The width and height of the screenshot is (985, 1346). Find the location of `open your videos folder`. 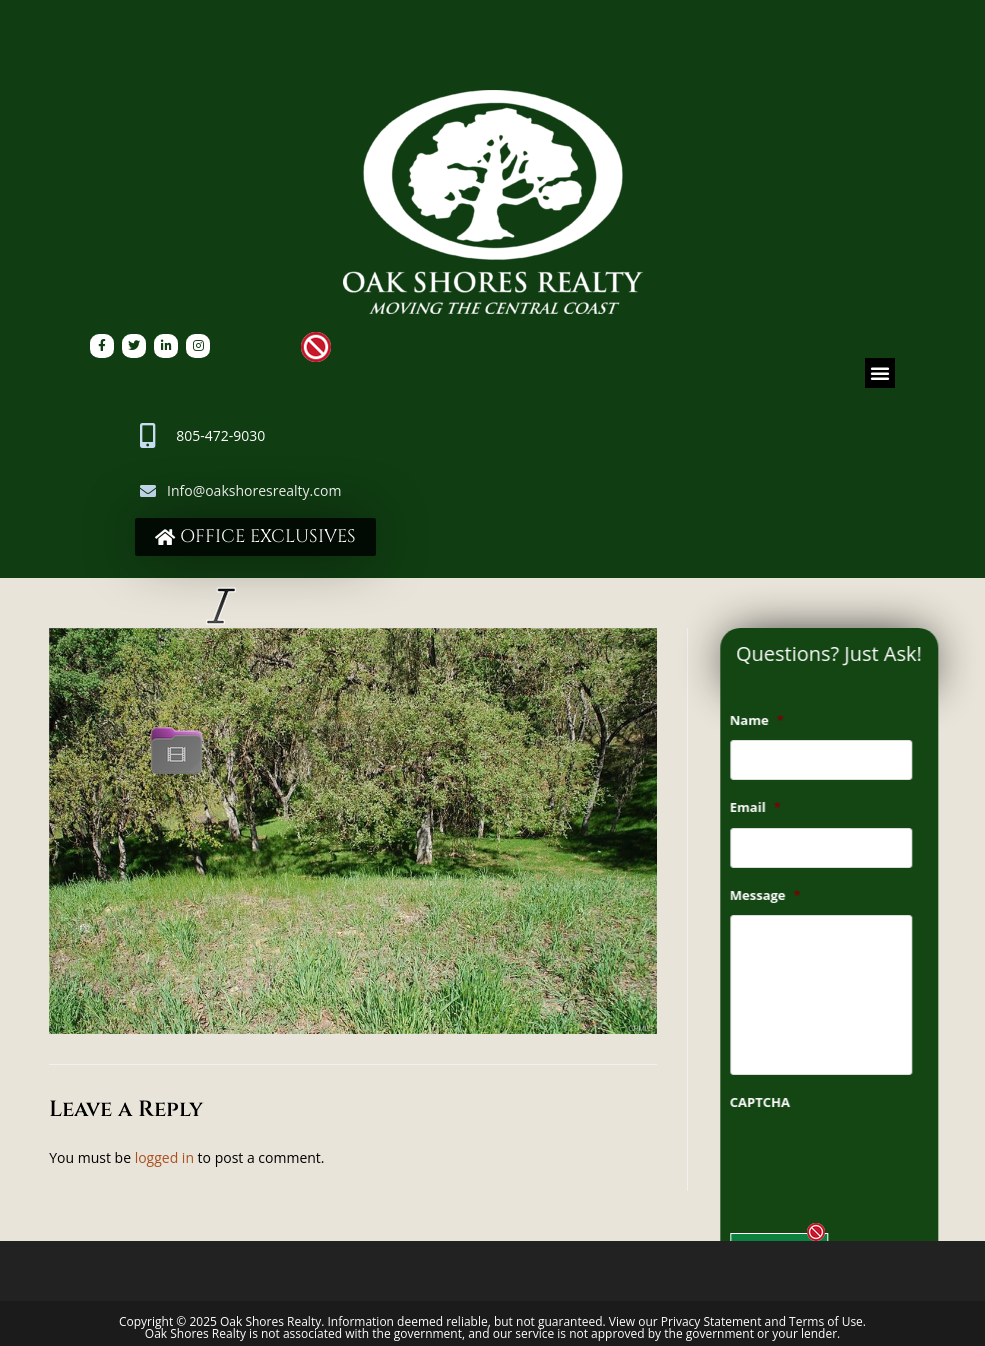

open your videos folder is located at coordinates (176, 750).